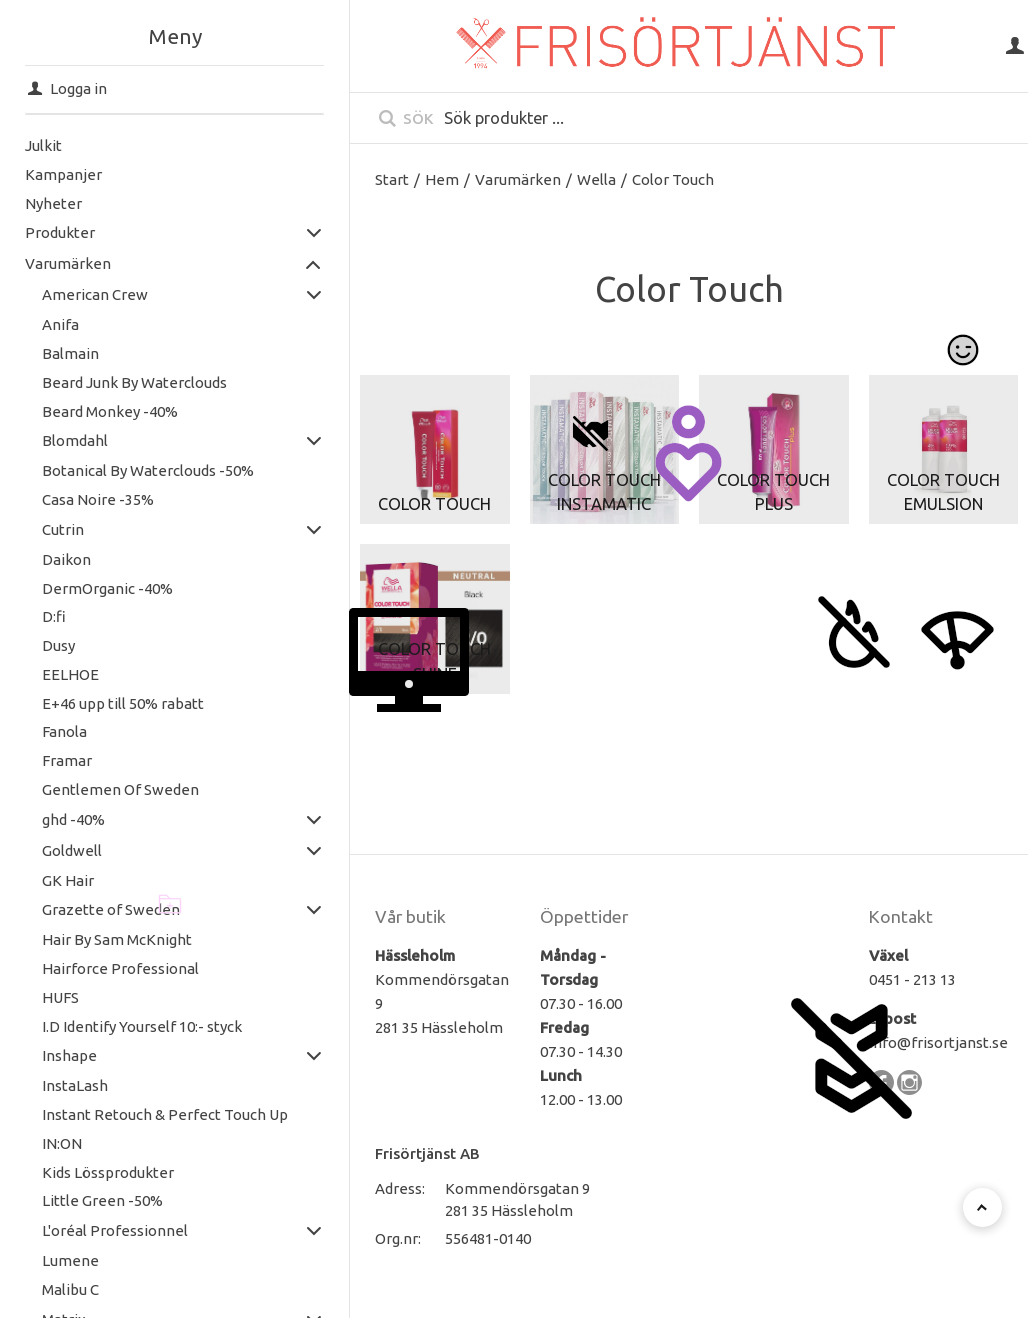 Image resolution: width=1028 pixels, height=1318 pixels. I want to click on disable badge notifications, so click(851, 1058).